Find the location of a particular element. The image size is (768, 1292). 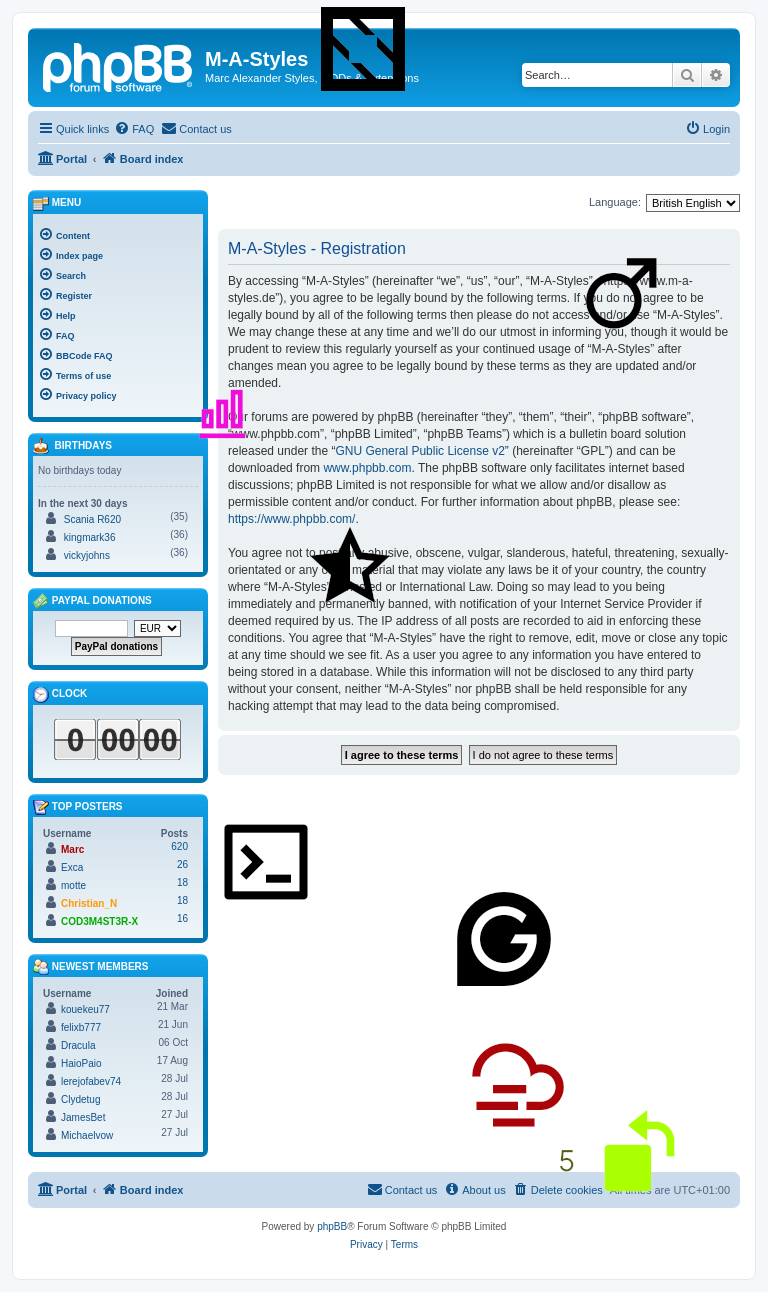

view current wind conditions is located at coordinates (518, 1085).